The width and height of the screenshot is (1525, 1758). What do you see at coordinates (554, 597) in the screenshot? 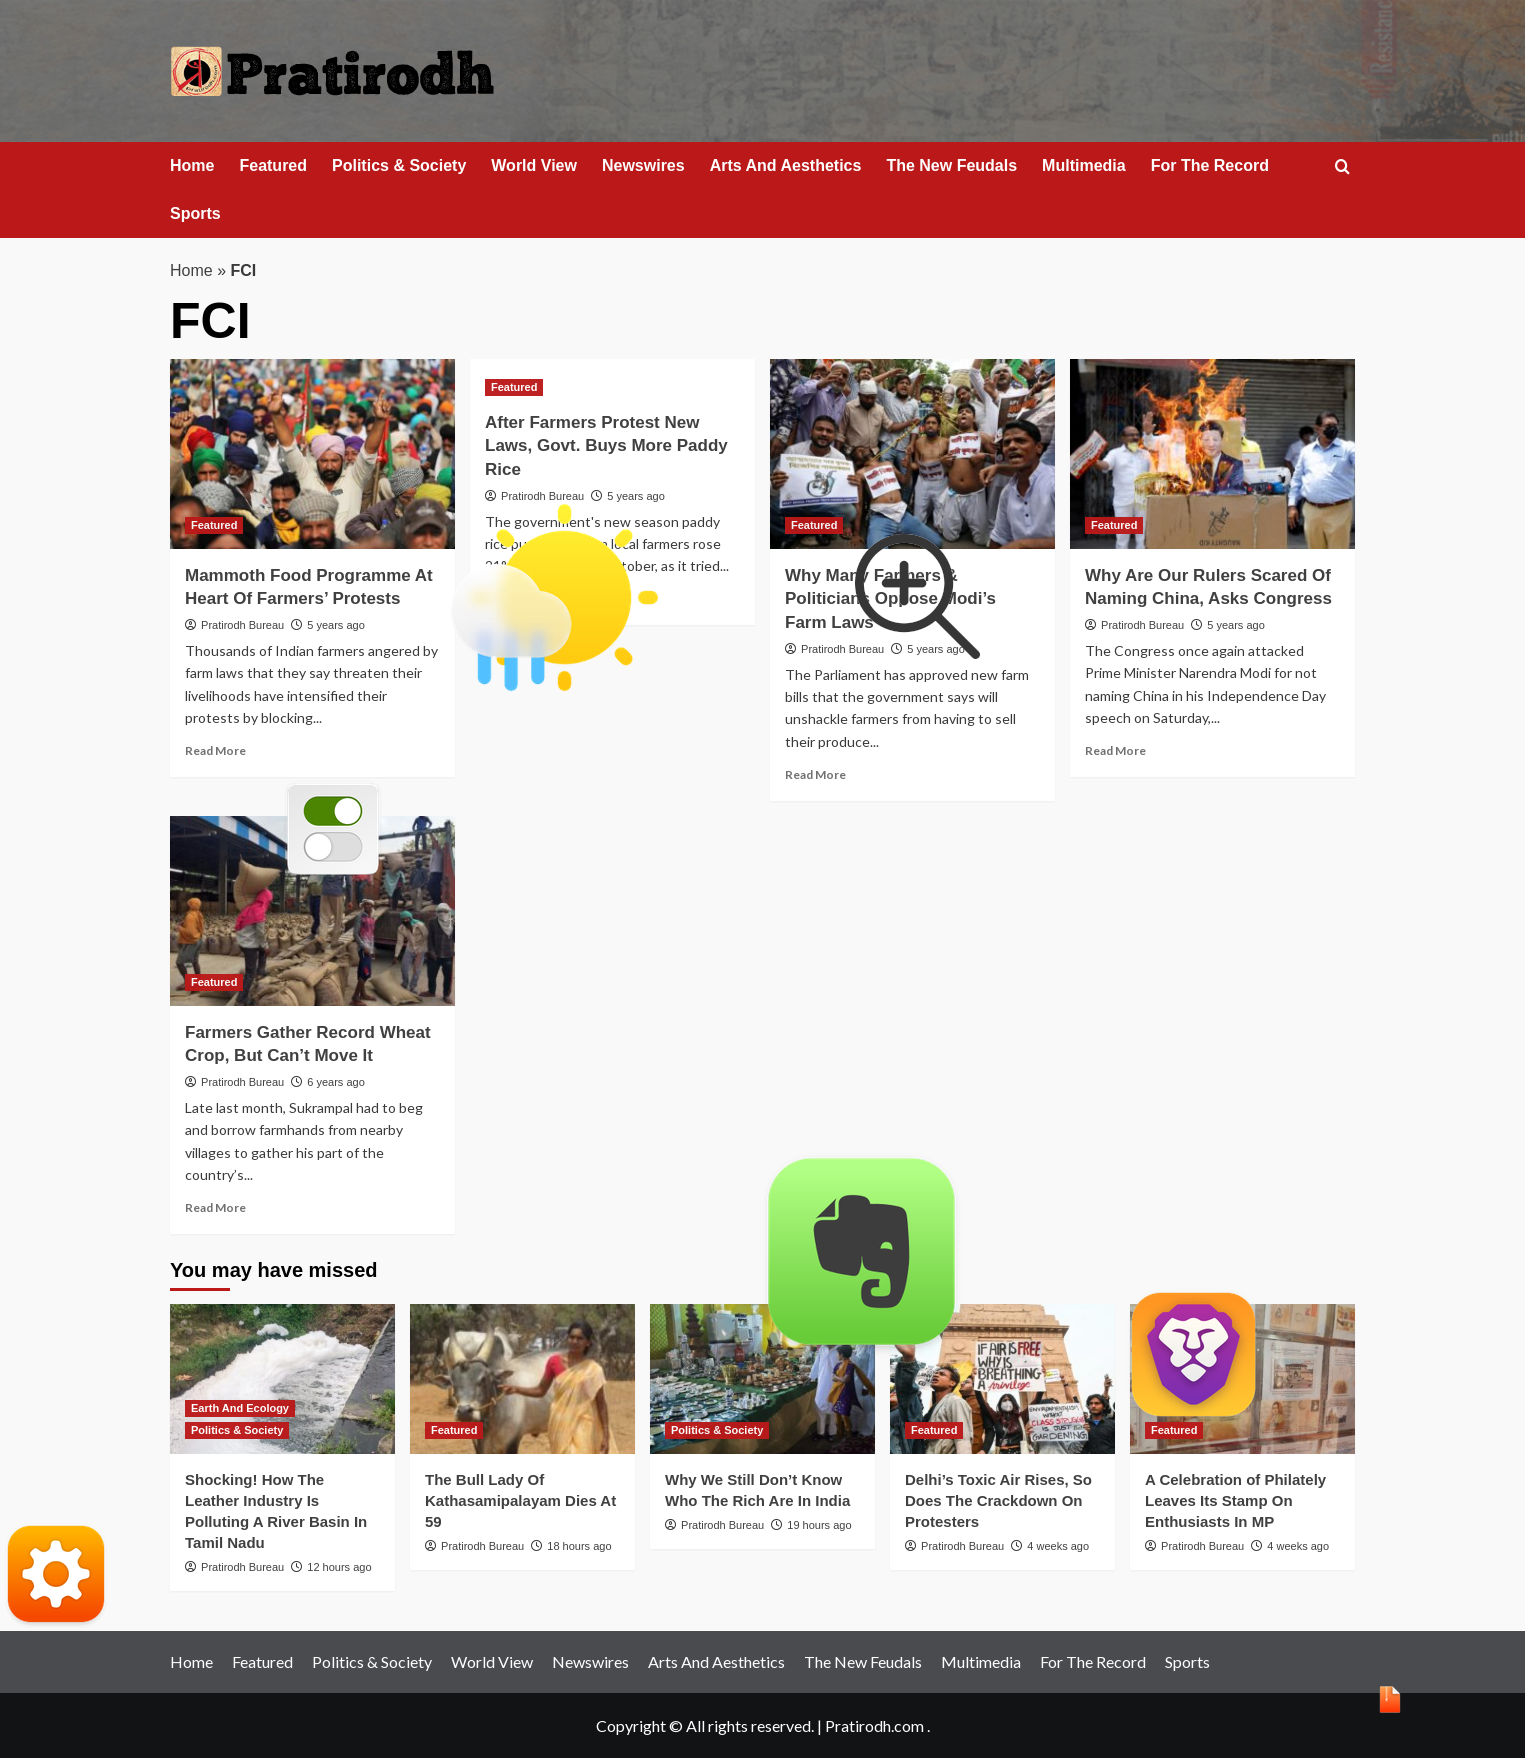
I see `indicates rainy weather with daytime sun breaks` at bounding box center [554, 597].